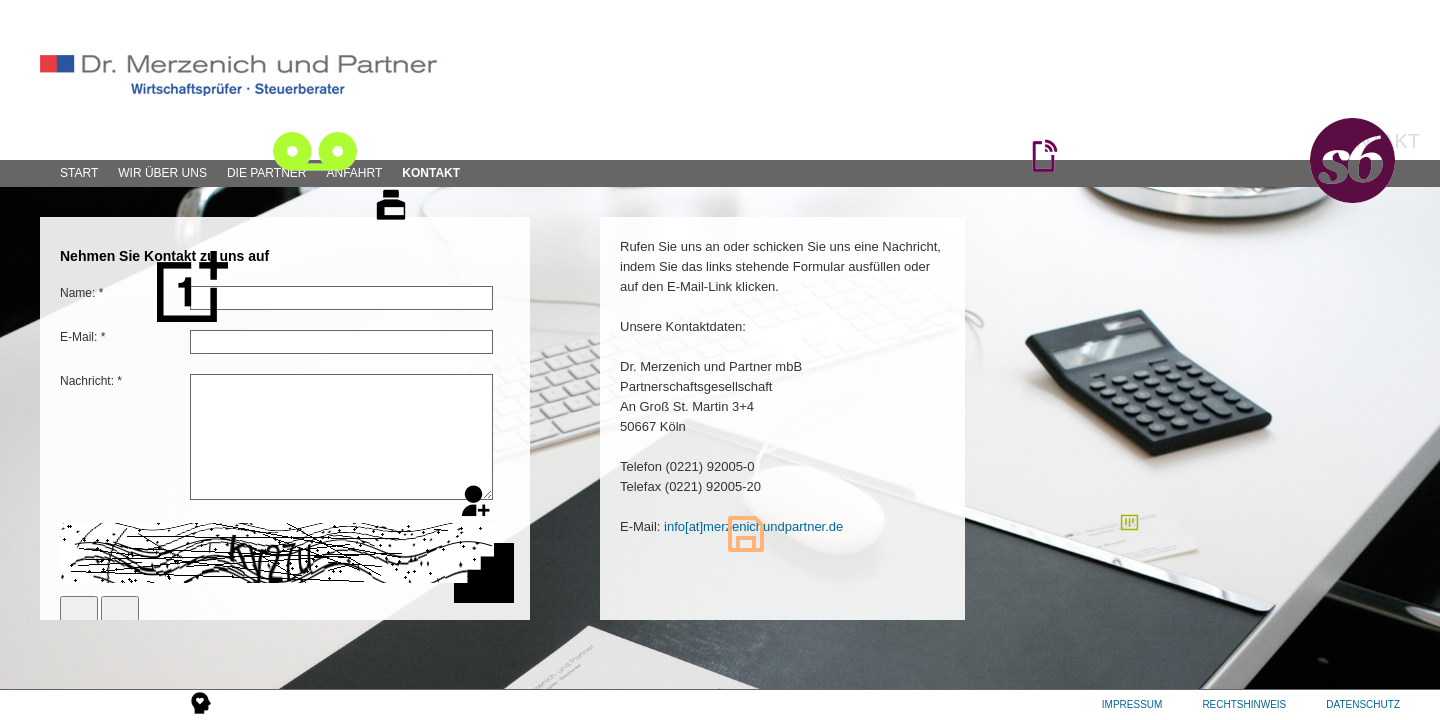 Image resolution: width=1440 pixels, height=720 pixels. I want to click on access drawing or illustration tools, so click(391, 204).